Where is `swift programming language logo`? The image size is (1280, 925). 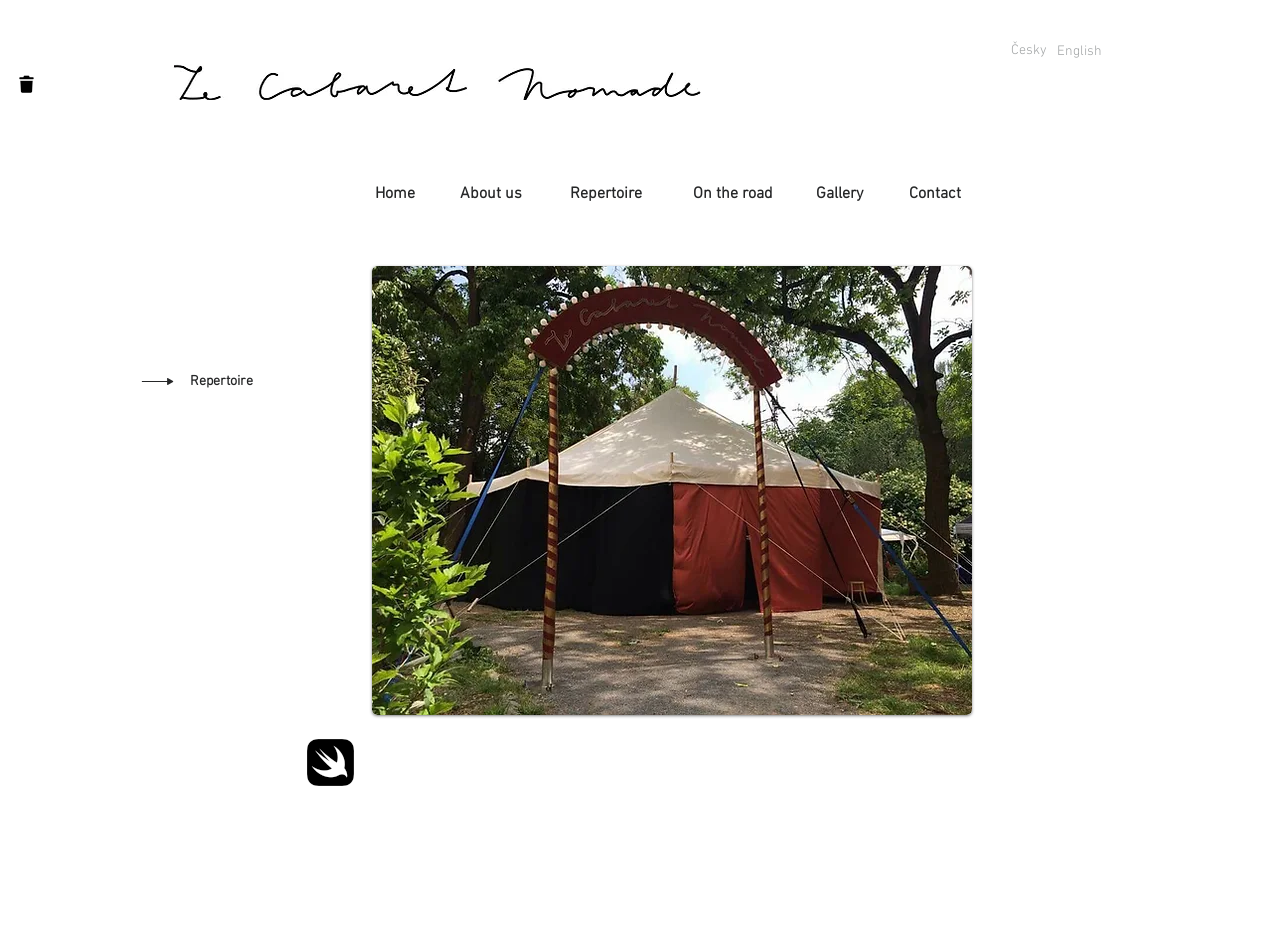 swift programming language logo is located at coordinates (330, 762).